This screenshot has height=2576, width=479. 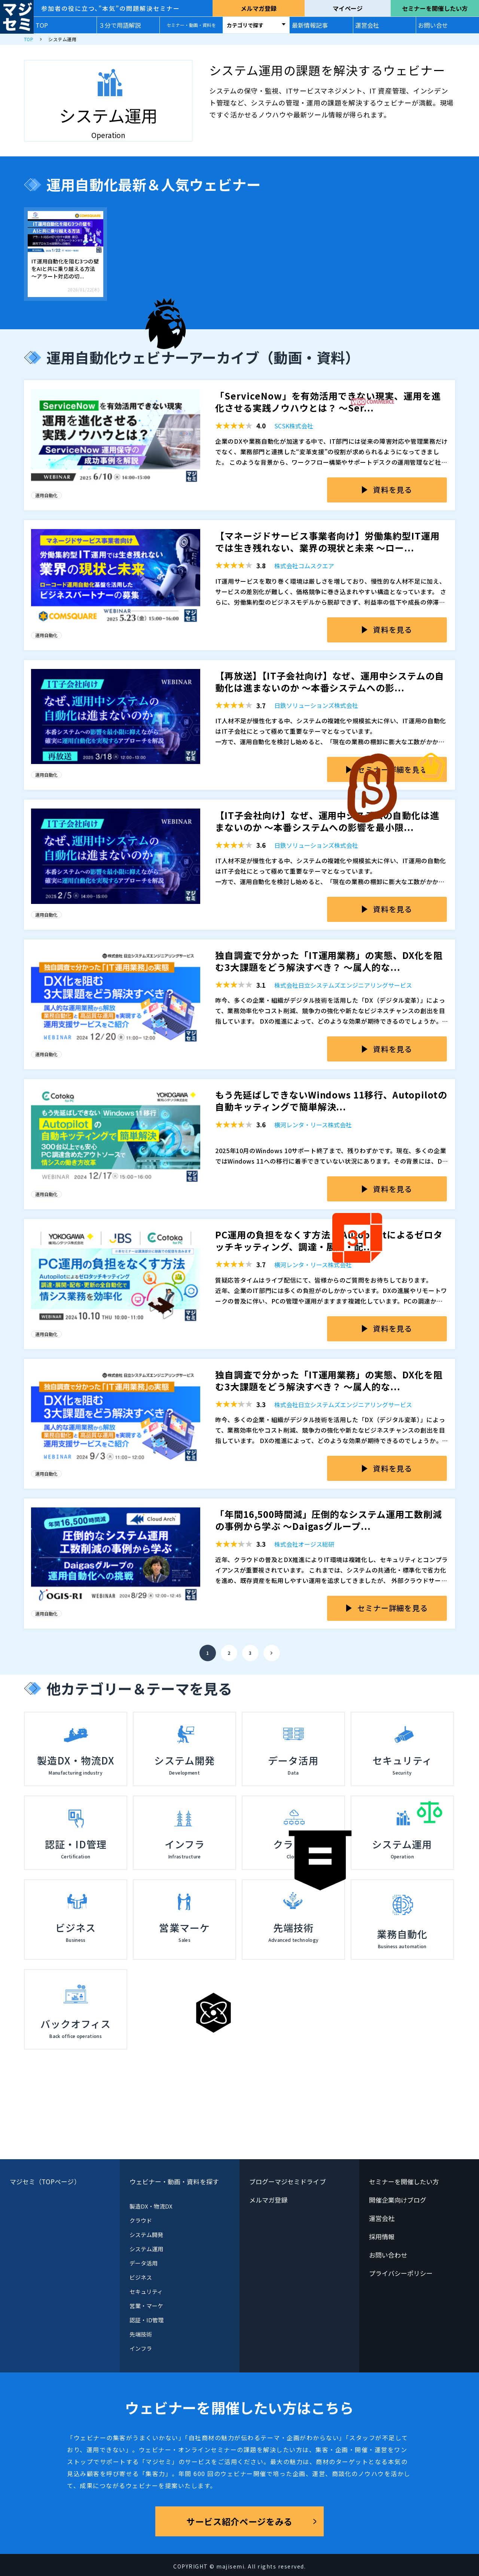 What do you see at coordinates (372, 788) in the screenshot?
I see `open scratch programming environment` at bounding box center [372, 788].